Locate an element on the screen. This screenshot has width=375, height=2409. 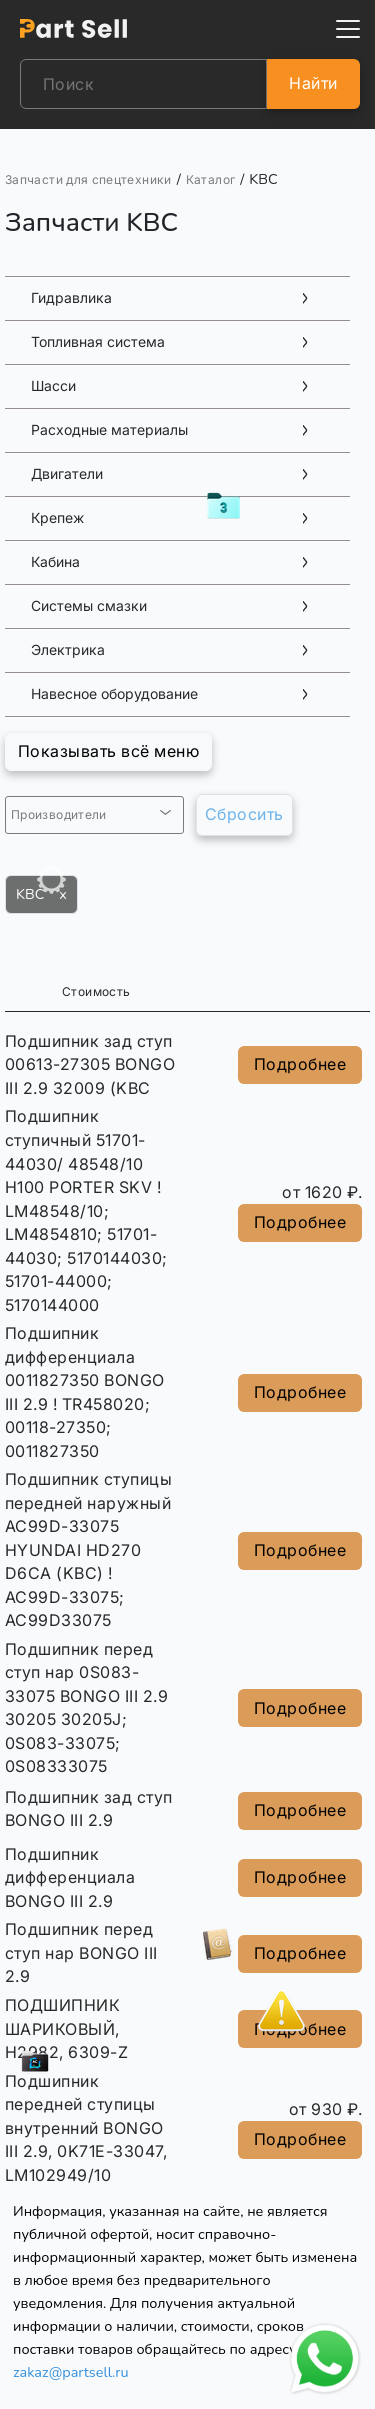
placeholder or missing library behavior indicator is located at coordinates (51, 879).